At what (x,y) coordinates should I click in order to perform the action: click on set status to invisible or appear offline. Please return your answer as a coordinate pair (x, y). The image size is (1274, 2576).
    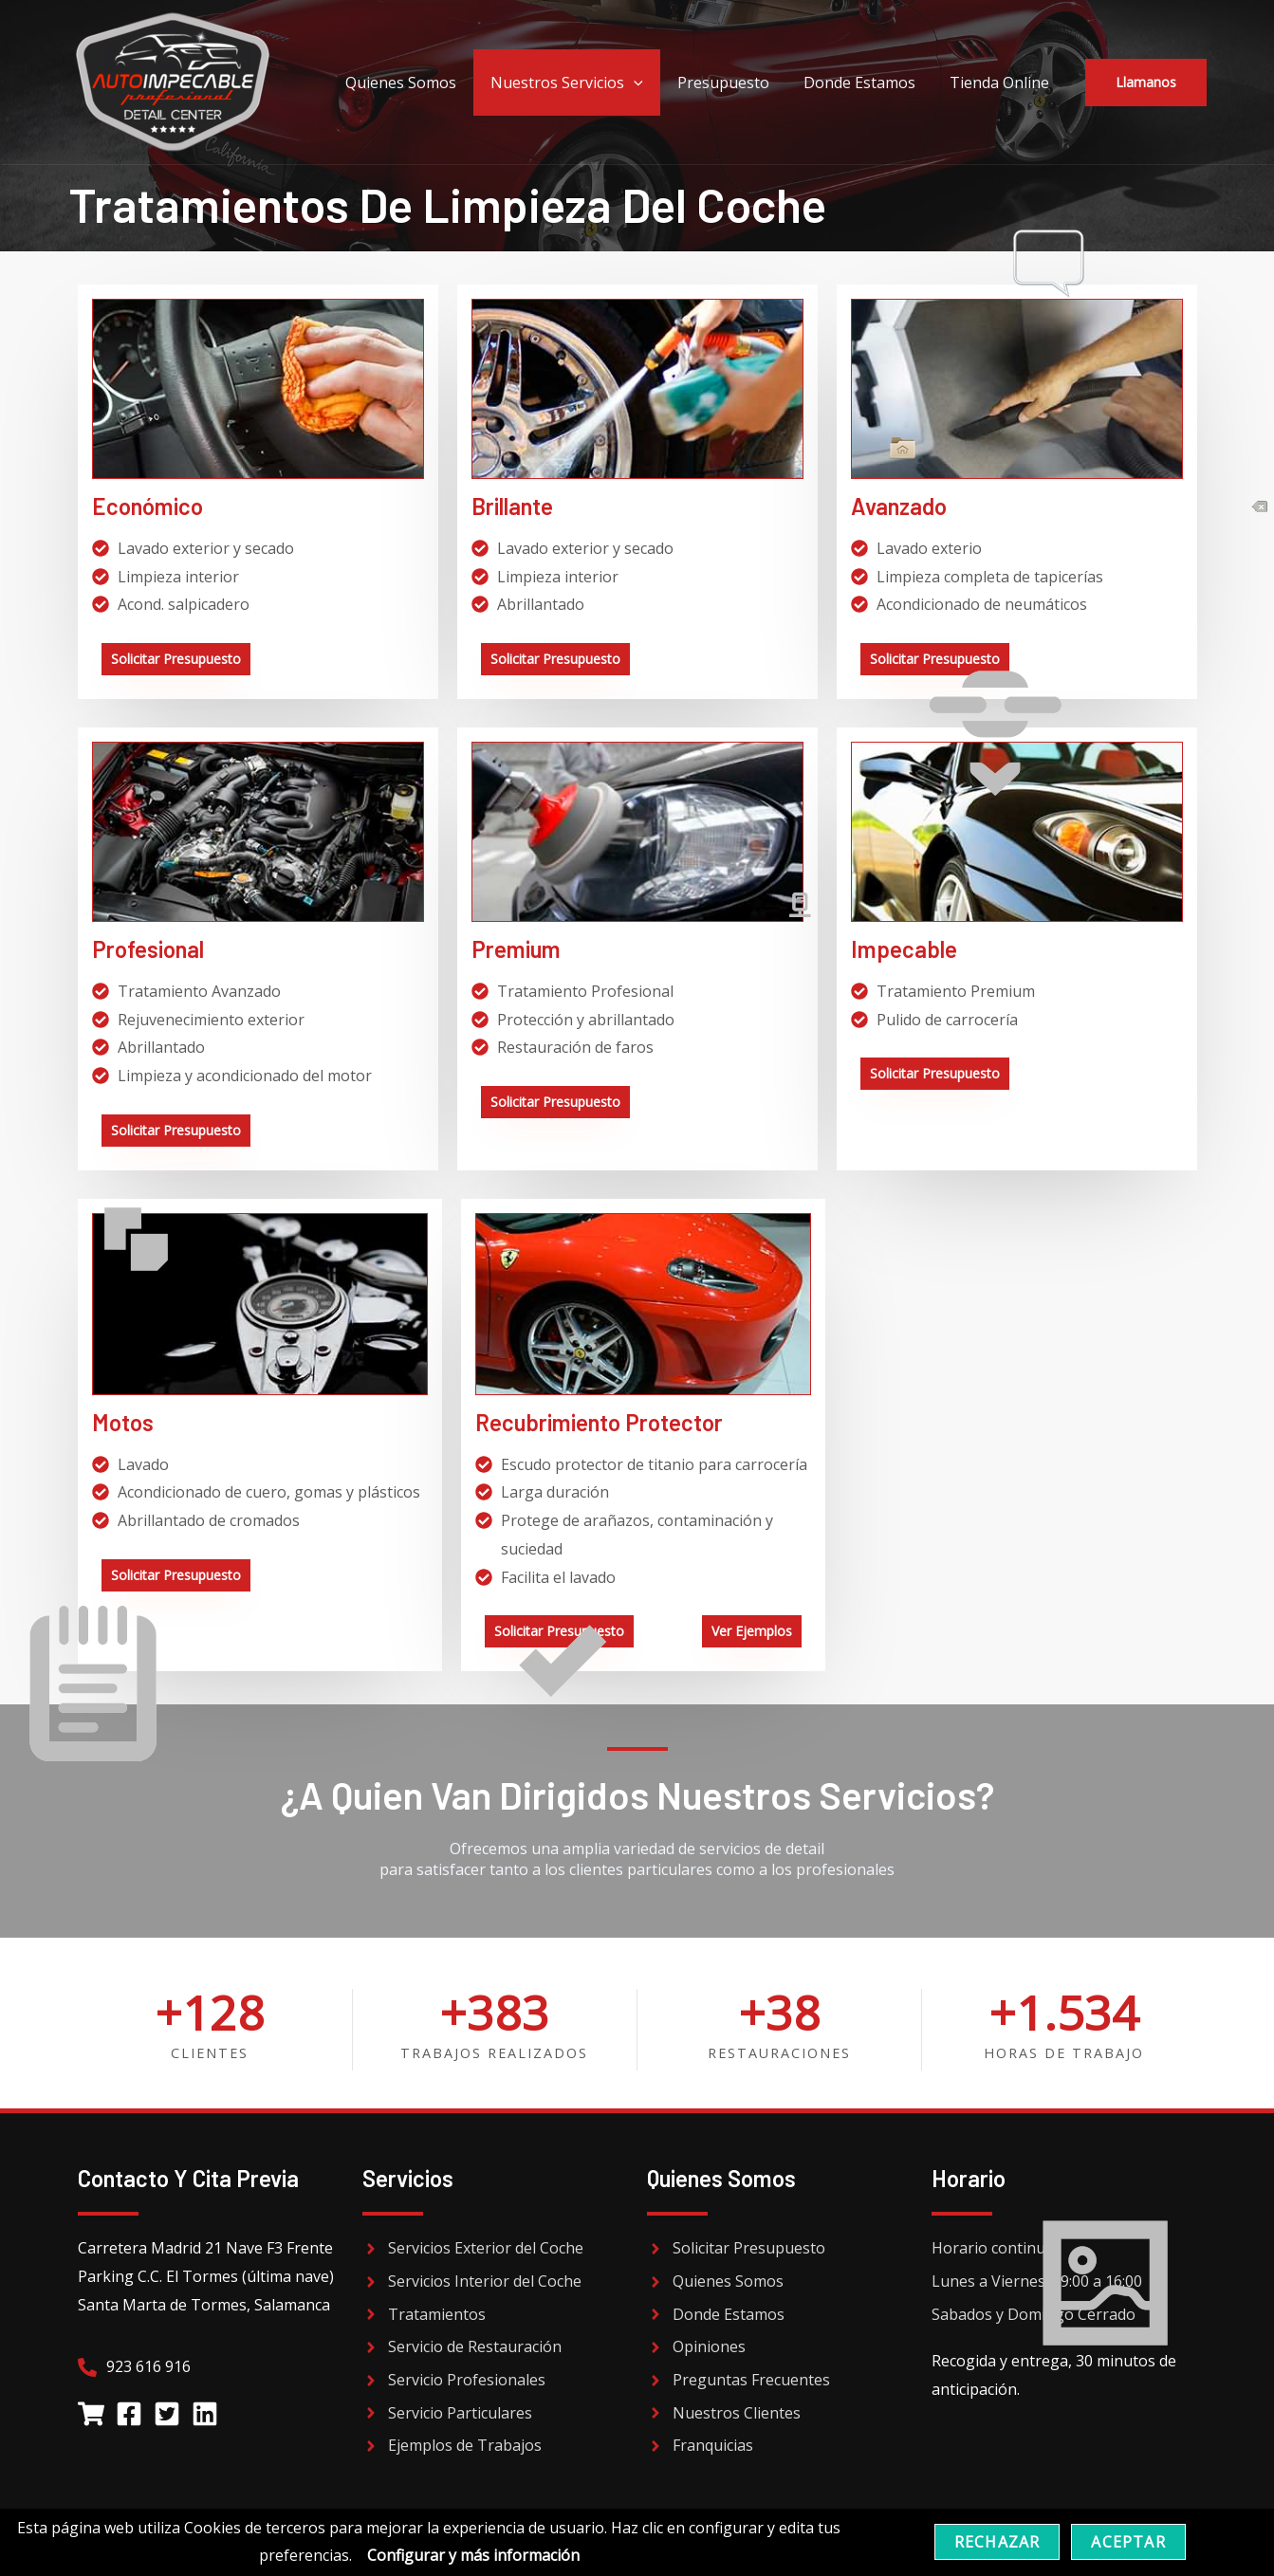
    Looking at the image, I should click on (1049, 263).